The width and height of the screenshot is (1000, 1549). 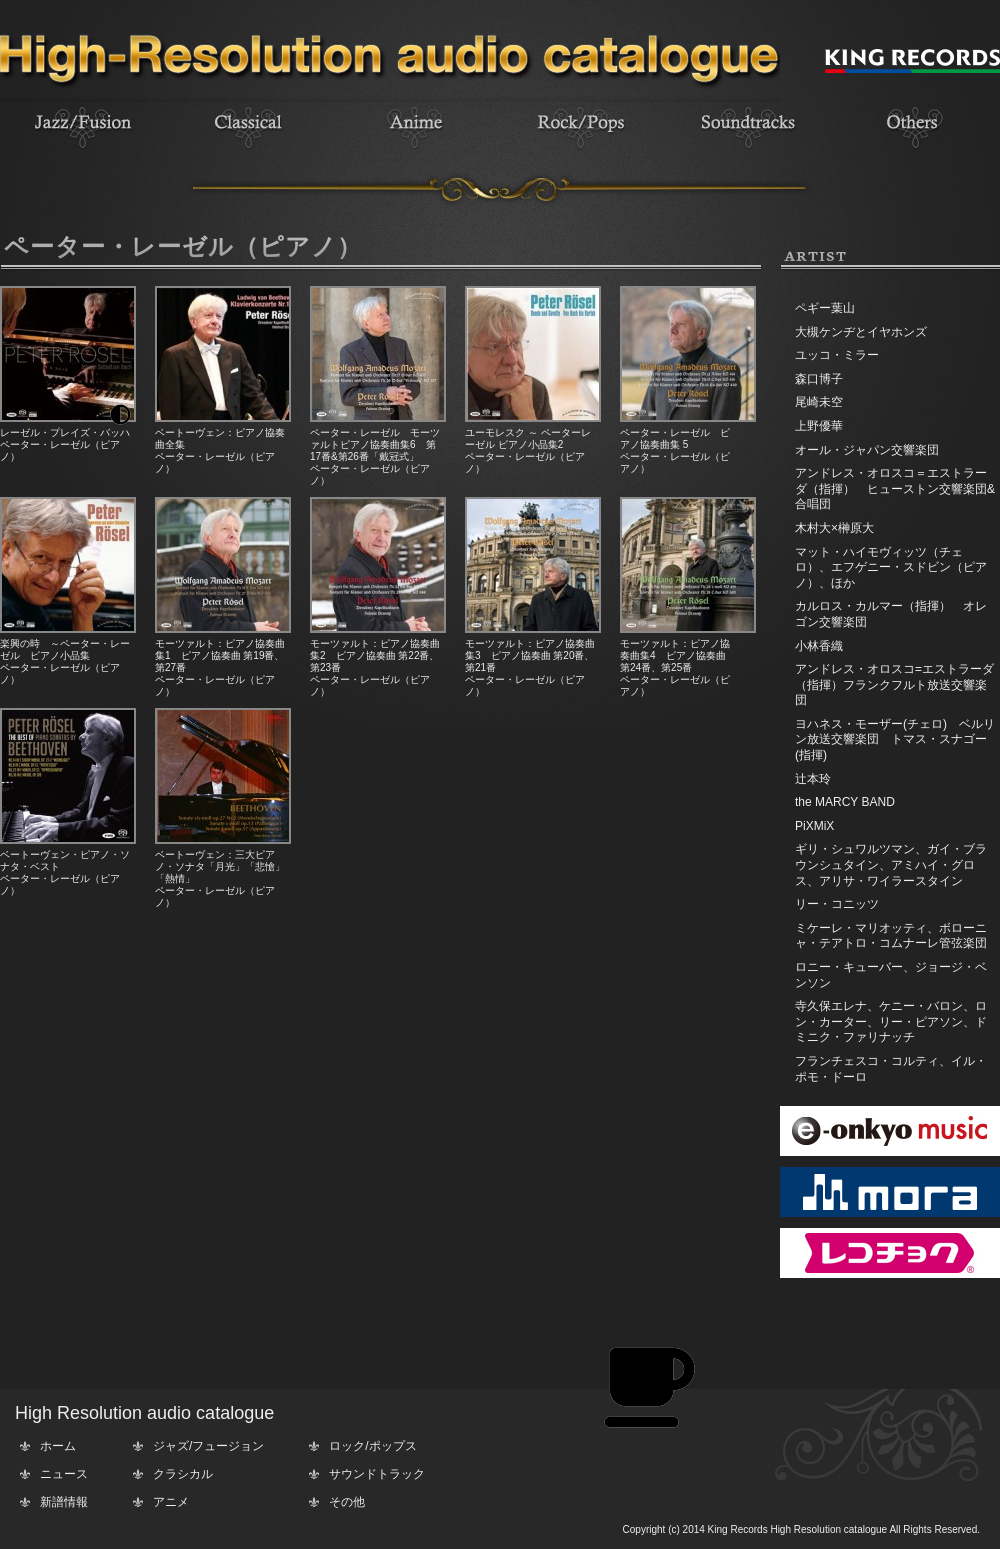 What do you see at coordinates (647, 1385) in the screenshot?
I see `find nearby coffee shops or cafés` at bounding box center [647, 1385].